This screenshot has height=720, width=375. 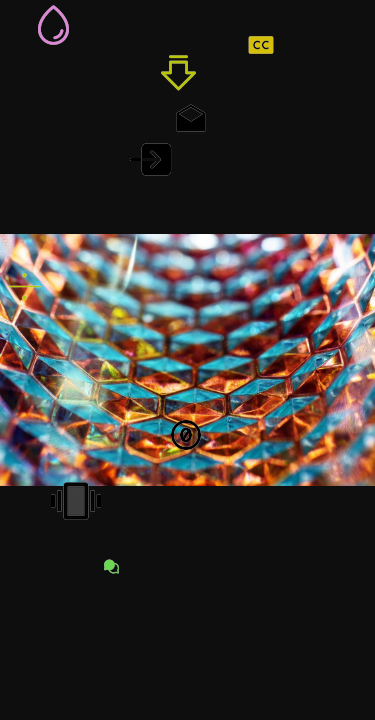 I want to click on log in or sign in to your account, so click(x=150, y=159).